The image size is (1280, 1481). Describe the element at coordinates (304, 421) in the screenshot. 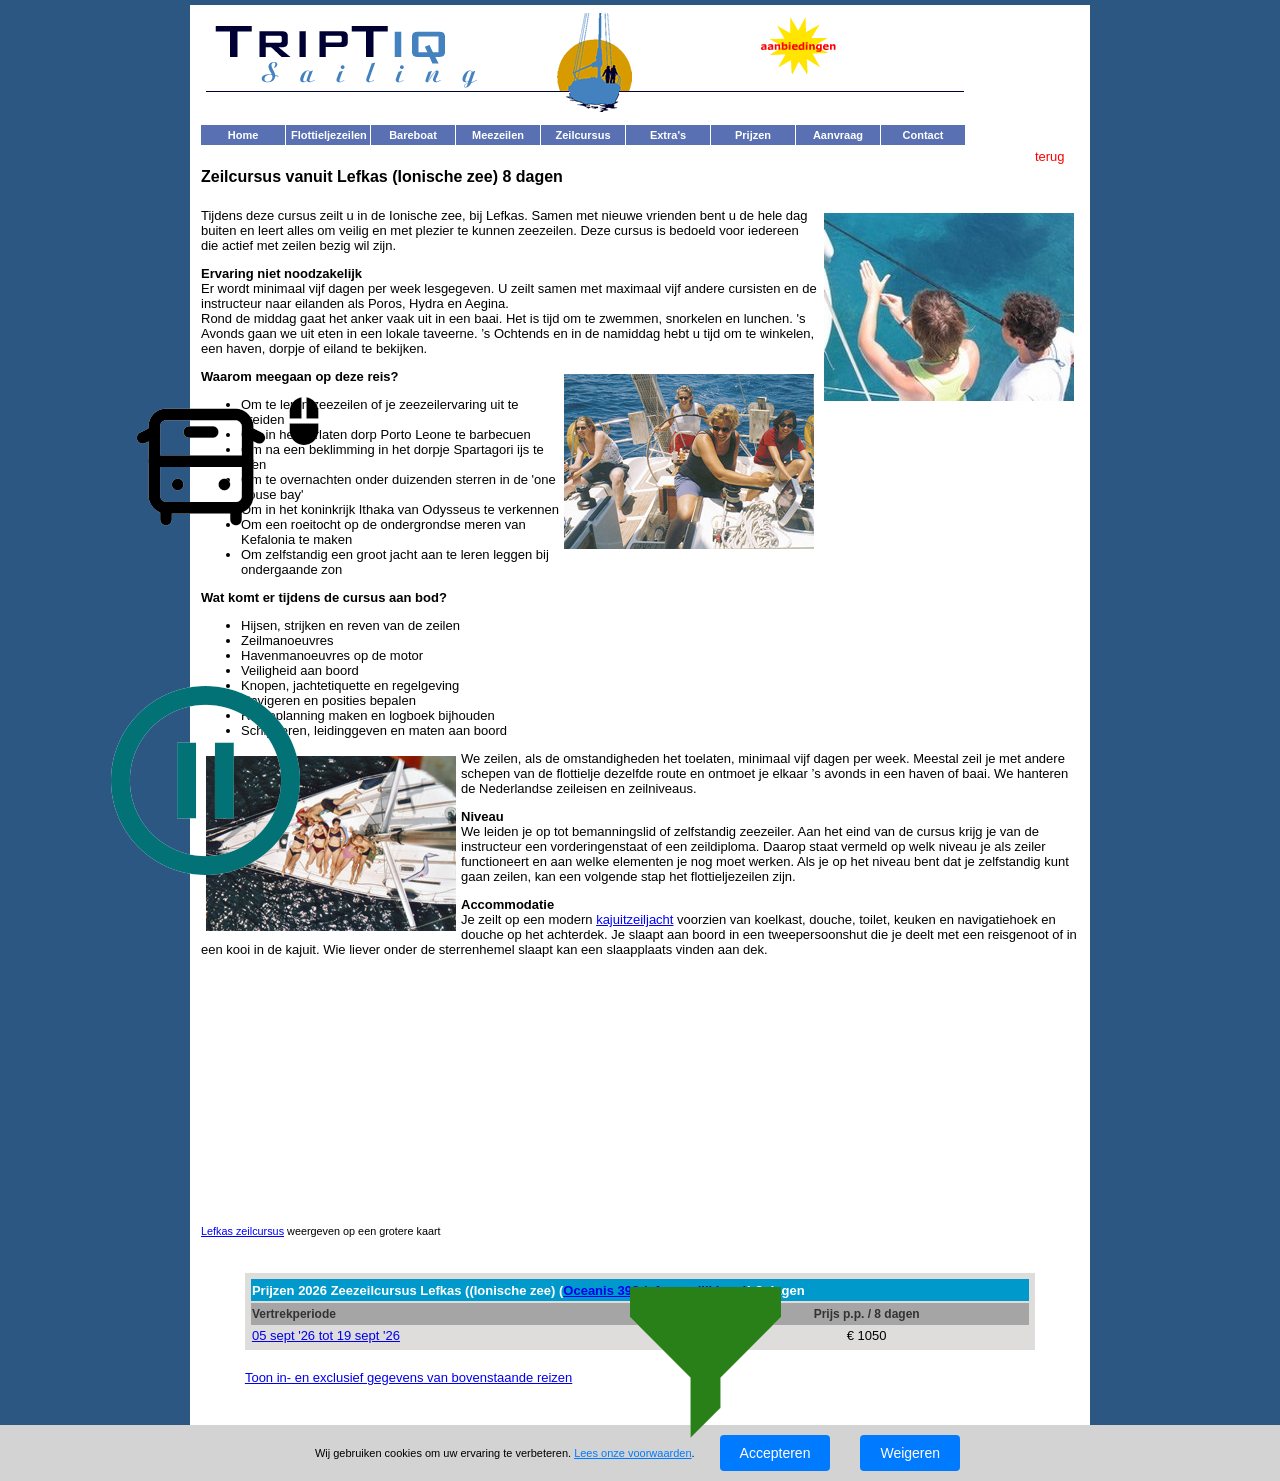

I see `indicates mouse input is available or required` at that location.